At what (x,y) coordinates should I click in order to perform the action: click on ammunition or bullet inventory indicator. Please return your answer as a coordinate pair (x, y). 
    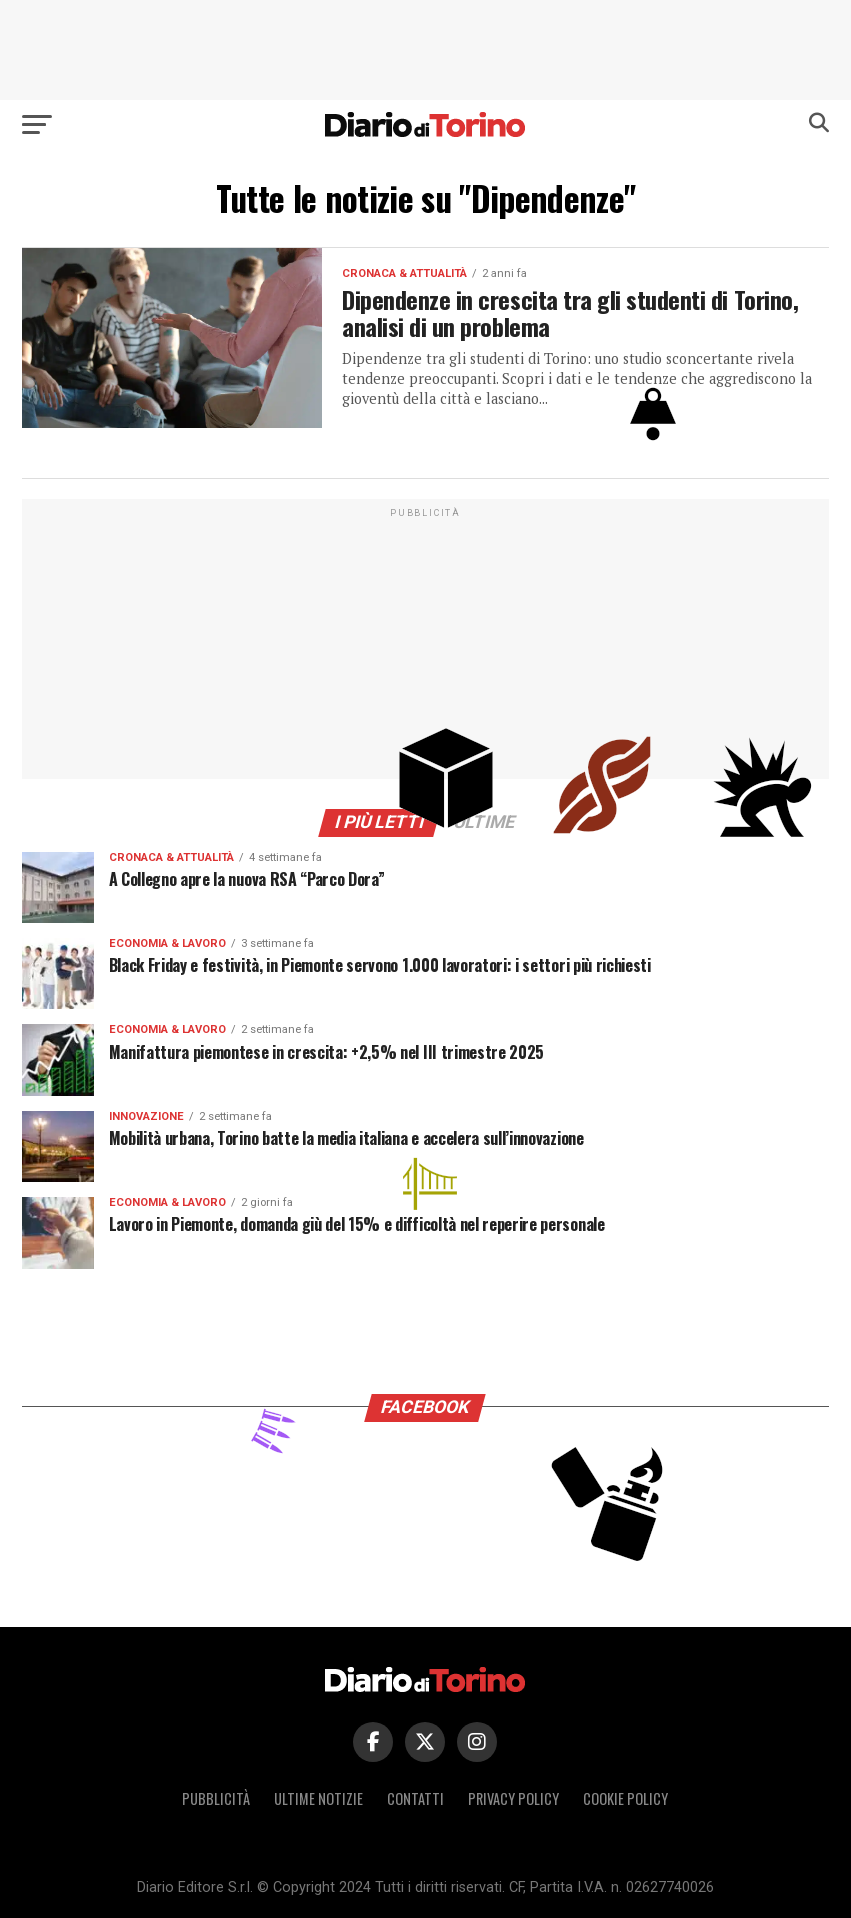
    Looking at the image, I should click on (273, 1431).